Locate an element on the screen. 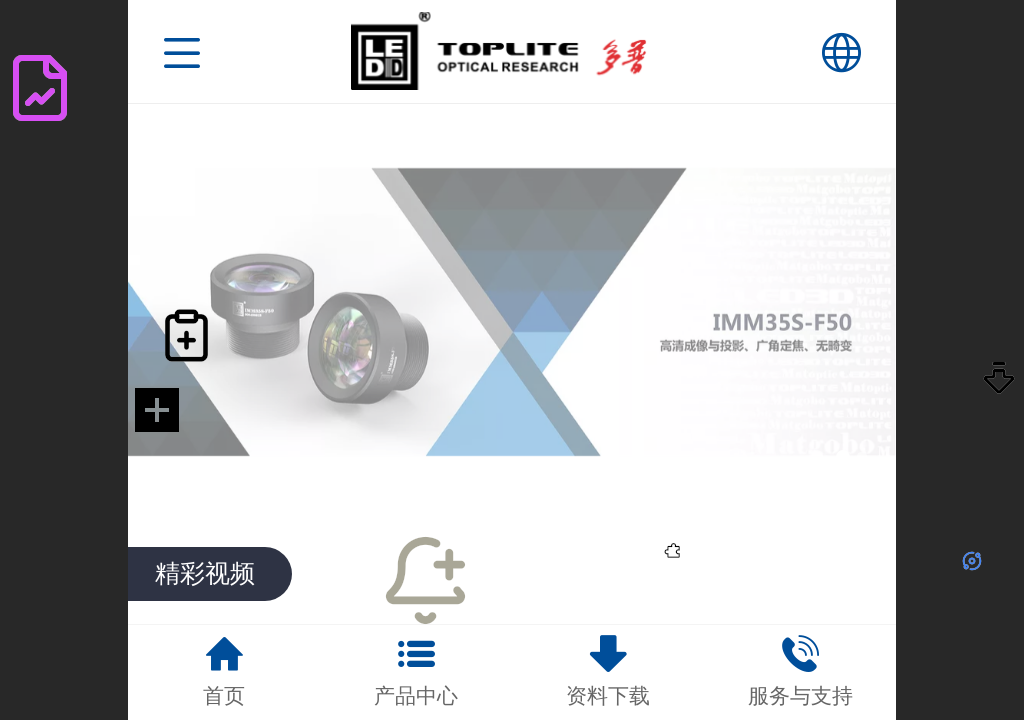  access plugins or extensions is located at coordinates (673, 551).